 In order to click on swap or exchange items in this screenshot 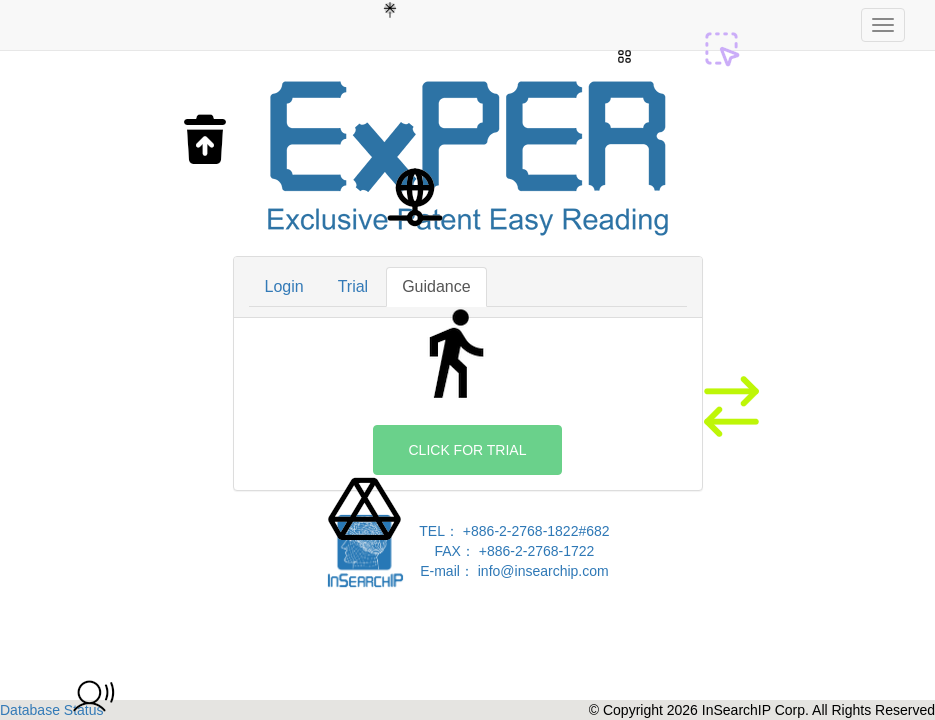, I will do `click(731, 406)`.